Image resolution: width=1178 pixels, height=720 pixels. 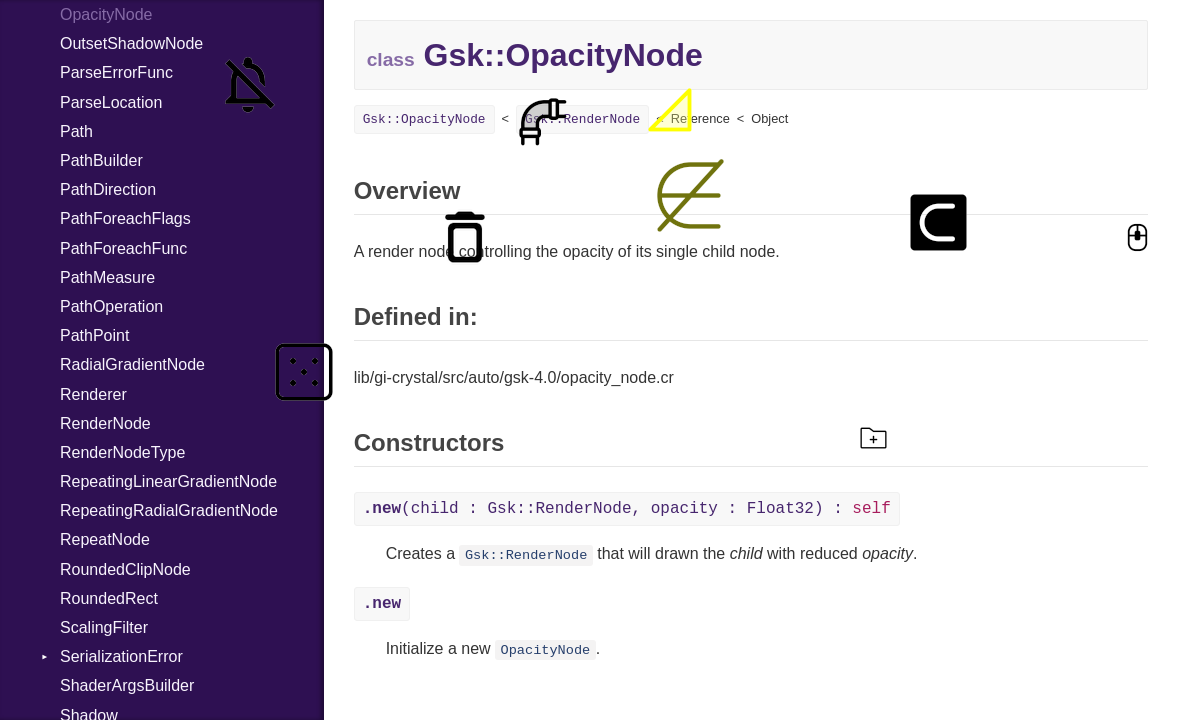 What do you see at coordinates (541, 120) in the screenshot?
I see `plumbing or pipe system settings` at bounding box center [541, 120].